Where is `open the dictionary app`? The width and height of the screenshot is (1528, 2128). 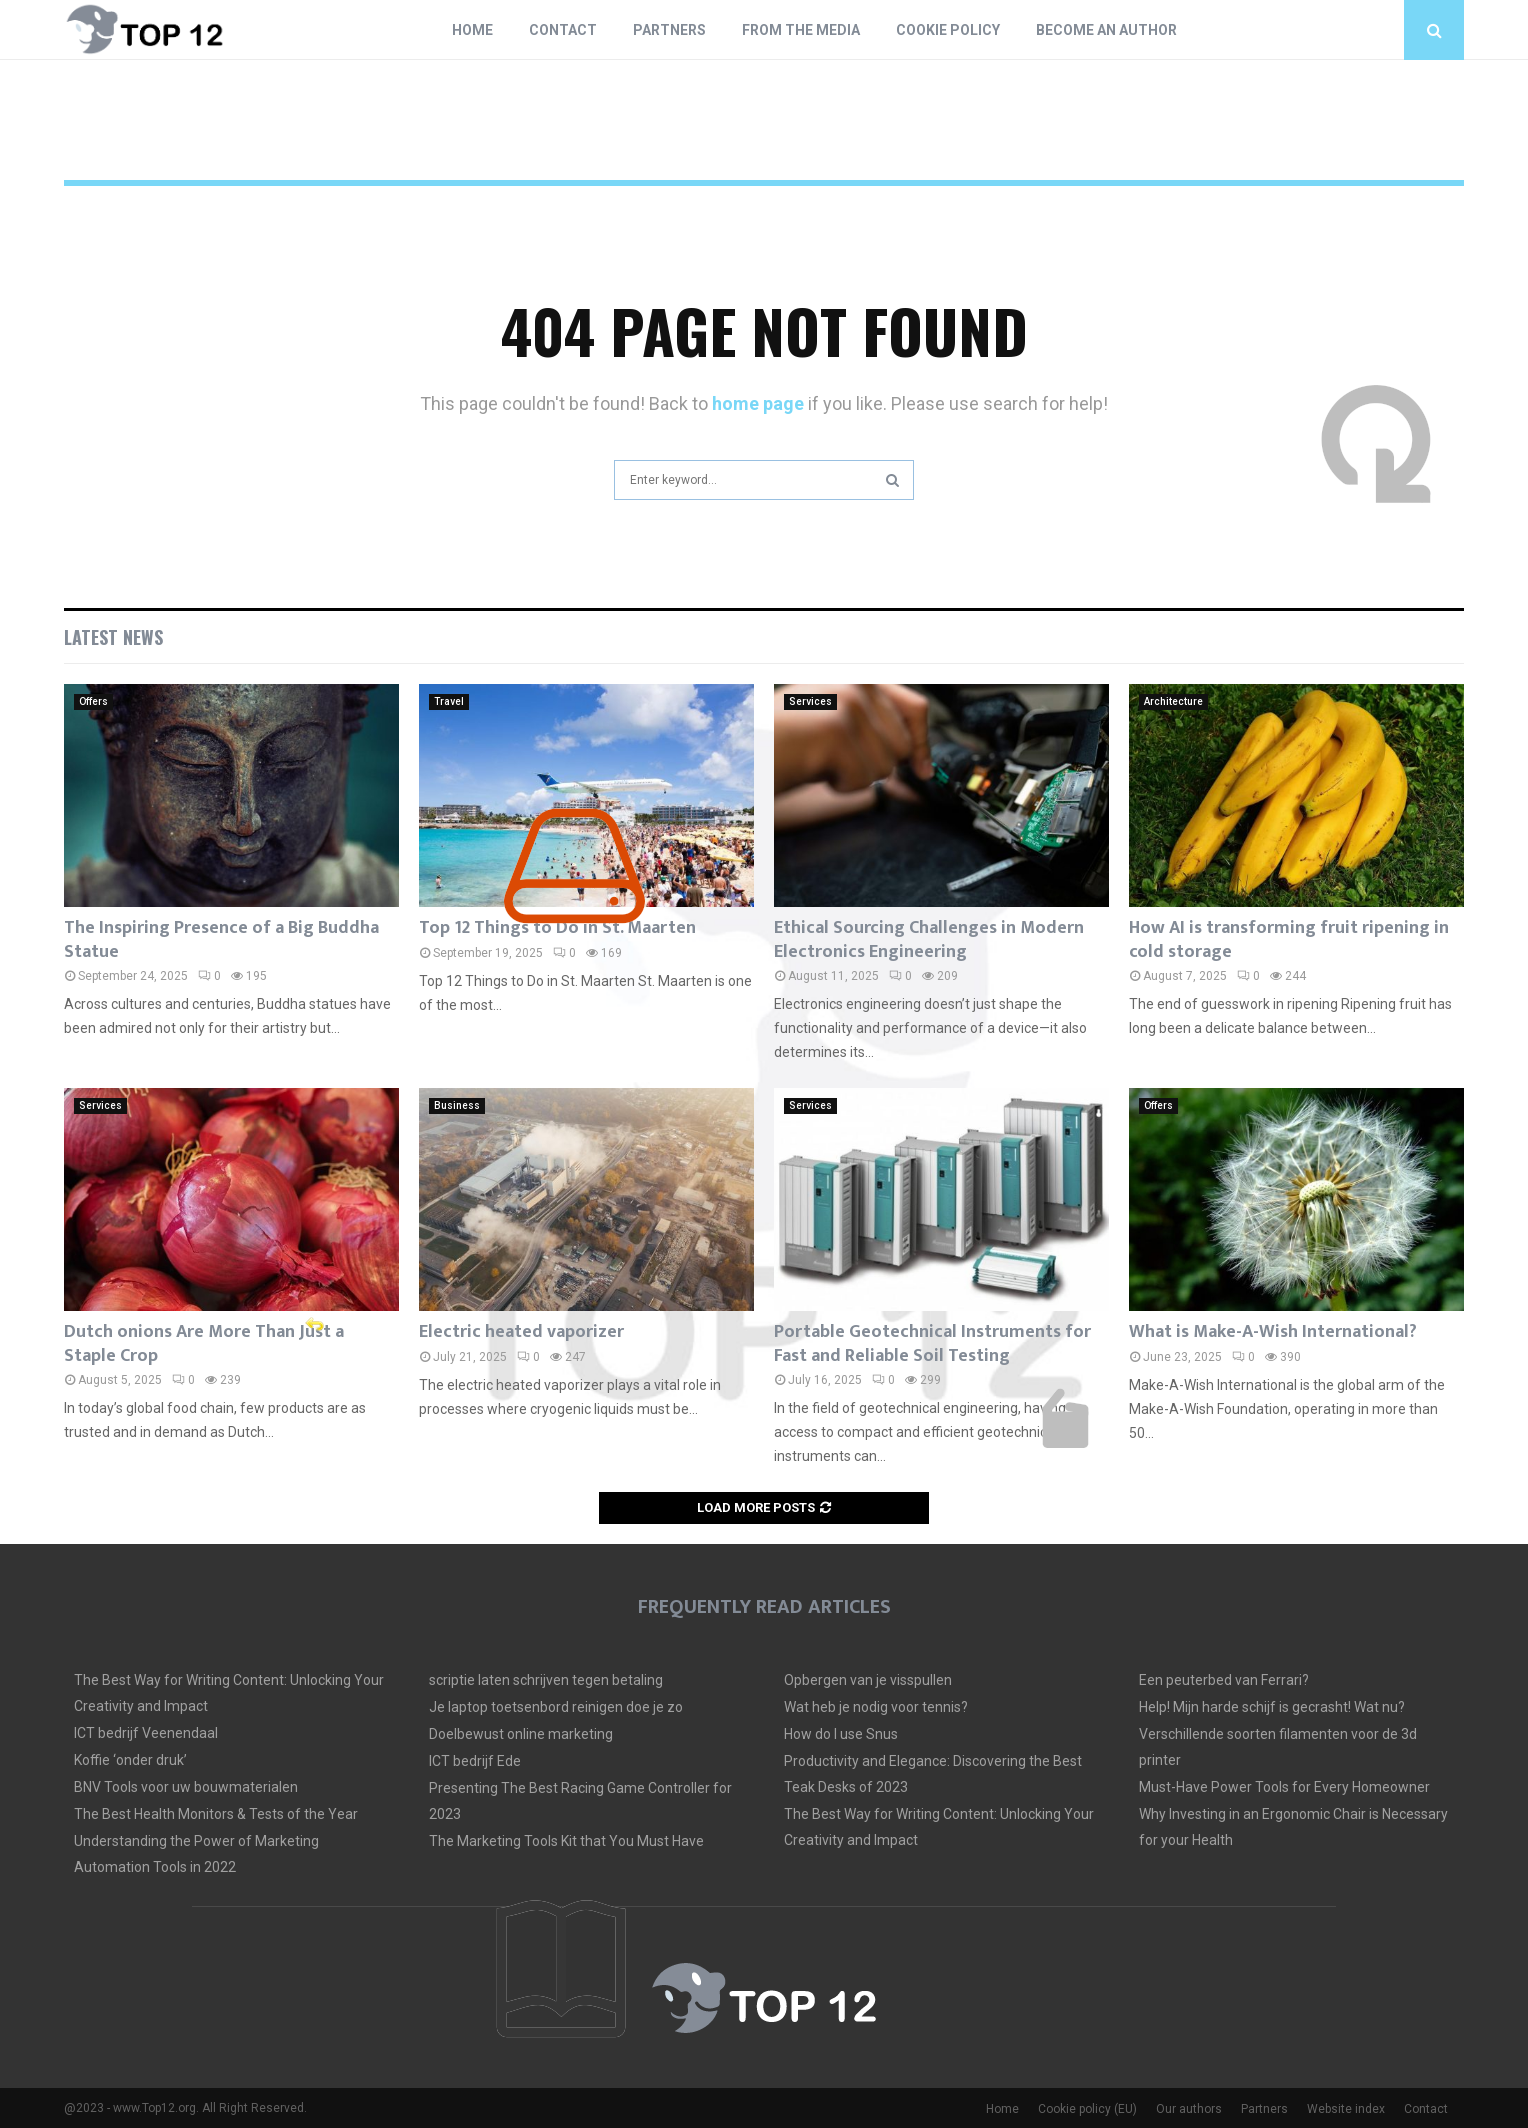
open the dictionary app is located at coordinates (566, 1968).